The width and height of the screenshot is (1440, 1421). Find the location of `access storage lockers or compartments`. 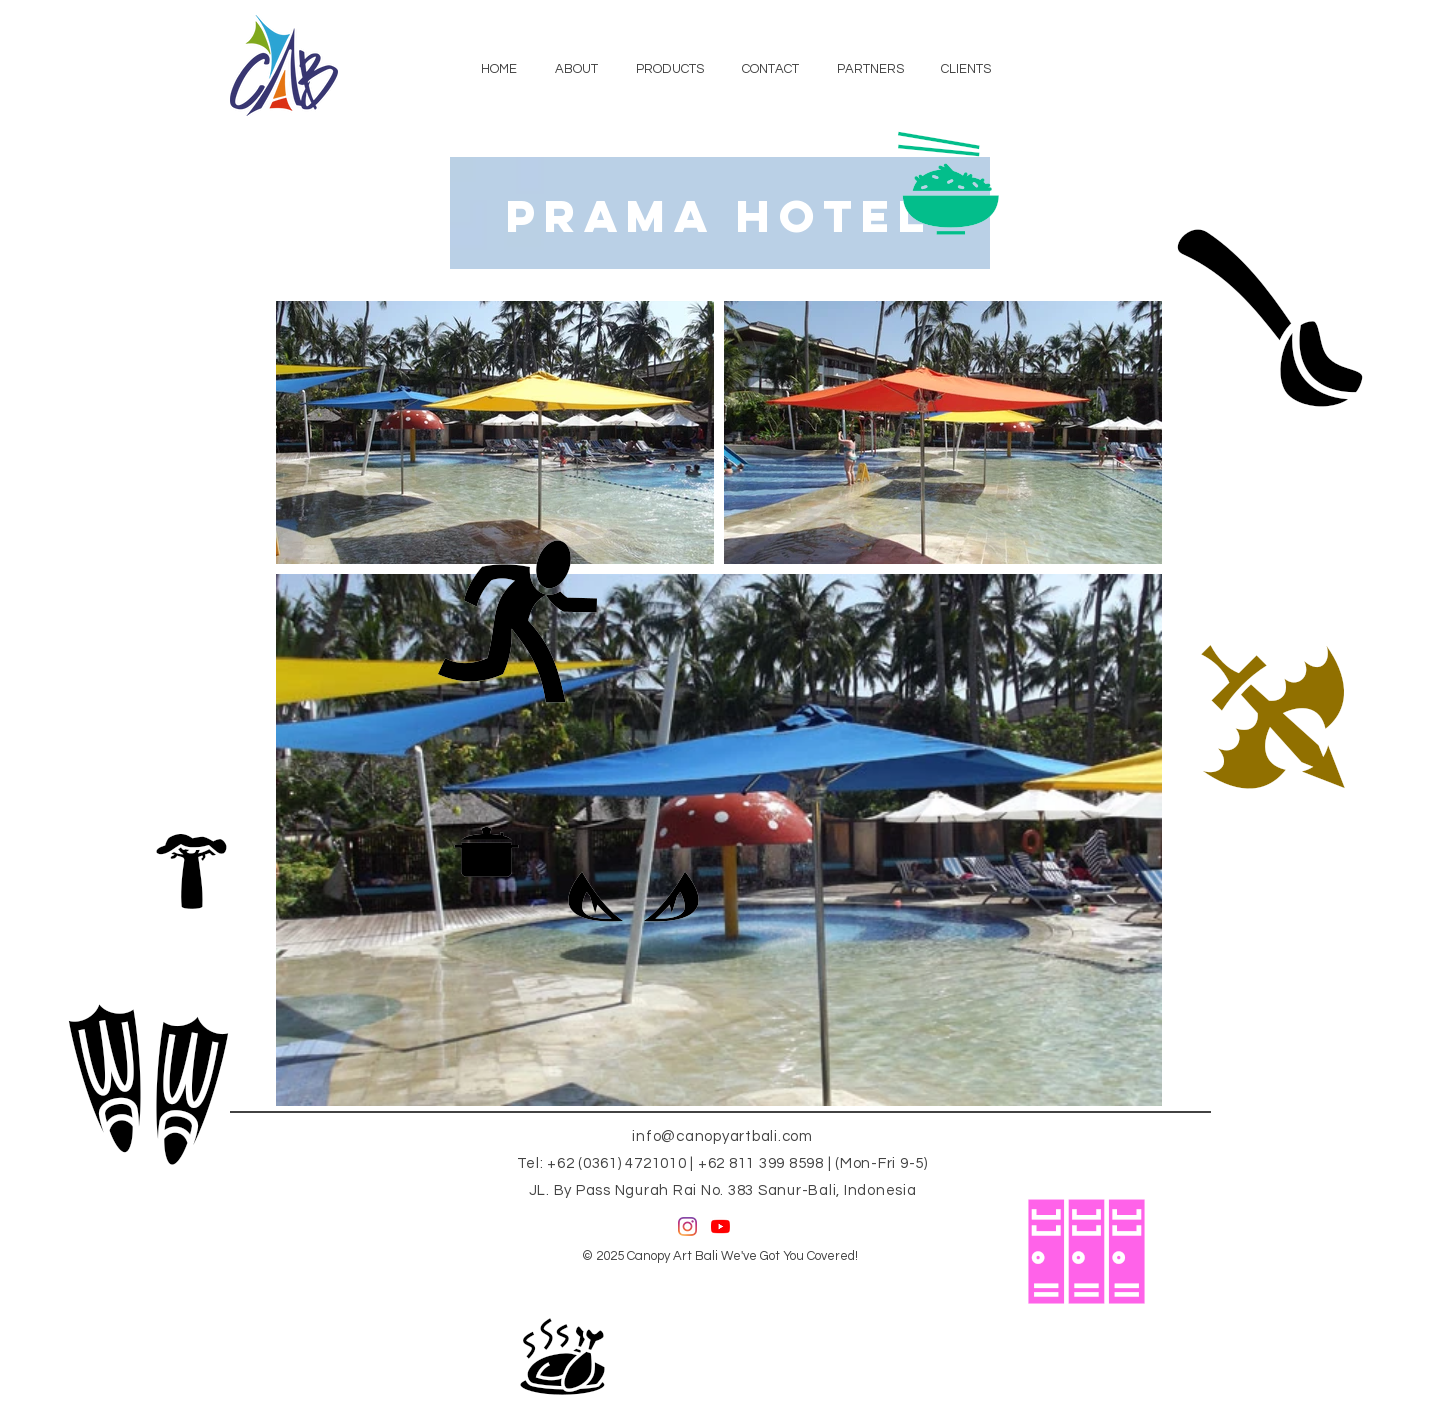

access storage lockers or compartments is located at coordinates (1086, 1245).